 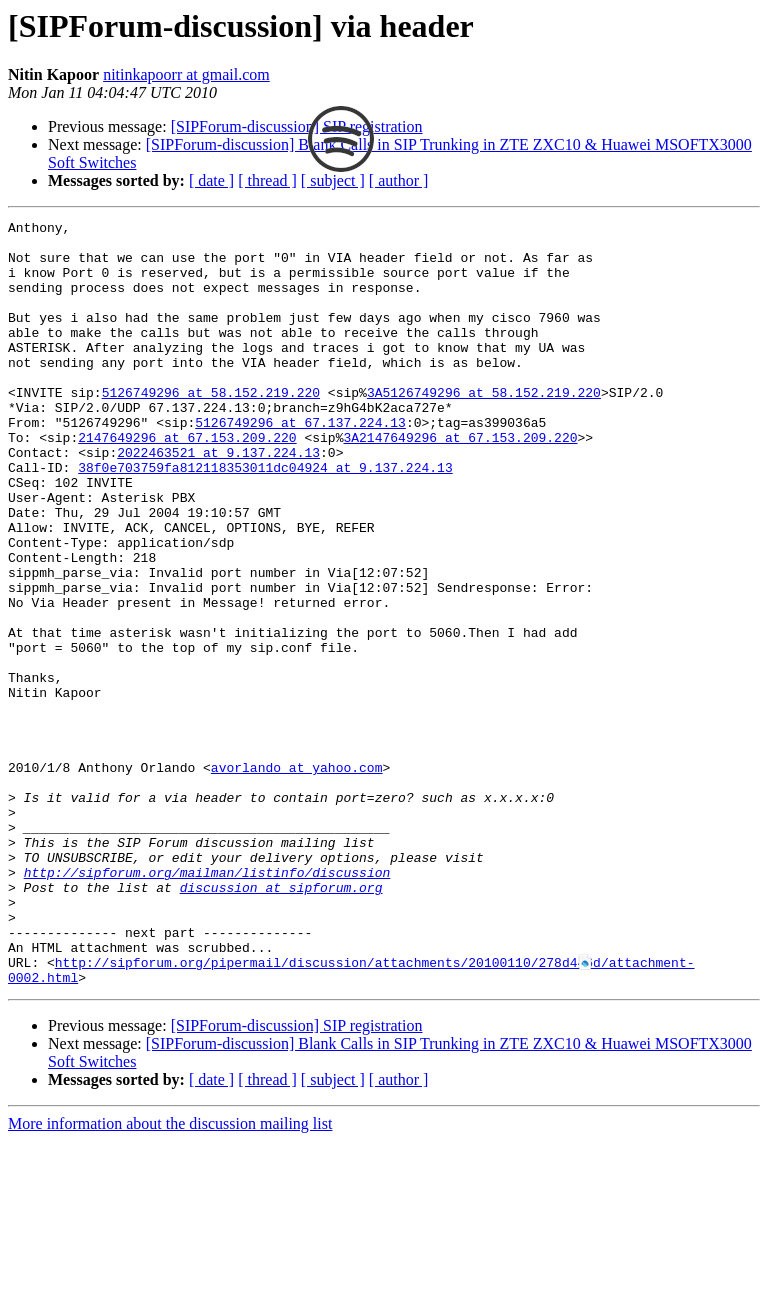 What do you see at coordinates (585, 962) in the screenshot?
I see `a dart programming language source file` at bounding box center [585, 962].